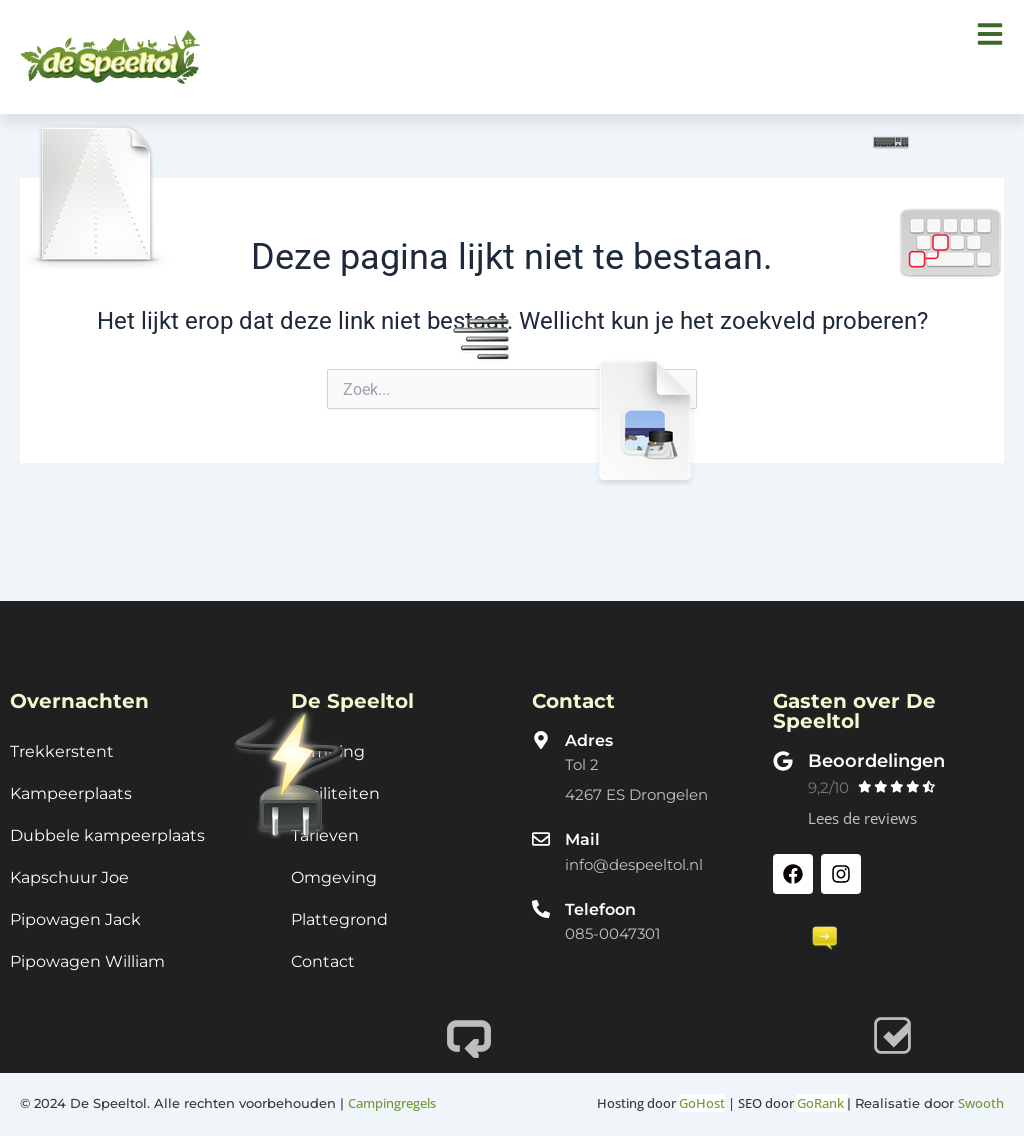 This screenshot has width=1024, height=1136. I want to click on user status: away or stepped out, so click(825, 938).